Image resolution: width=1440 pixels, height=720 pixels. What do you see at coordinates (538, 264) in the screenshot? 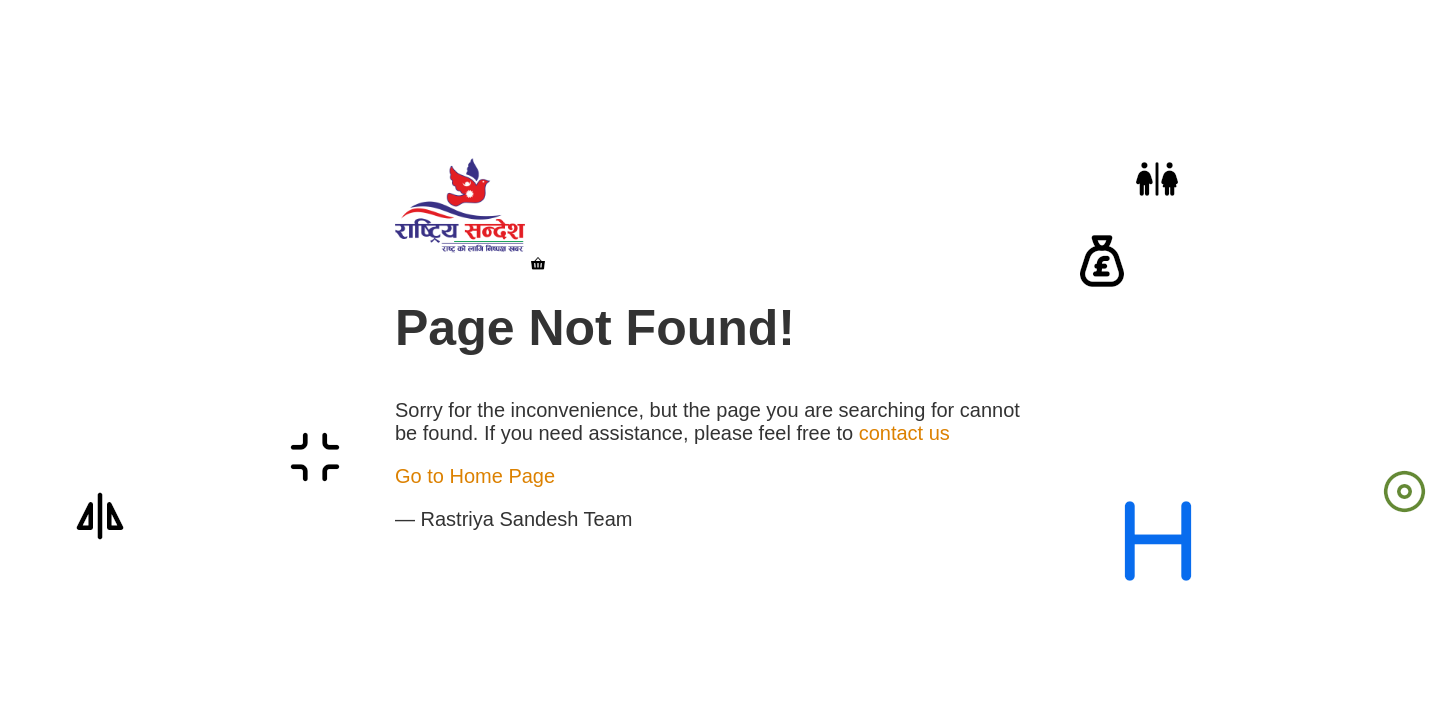
I see `view your shopping basket` at bounding box center [538, 264].